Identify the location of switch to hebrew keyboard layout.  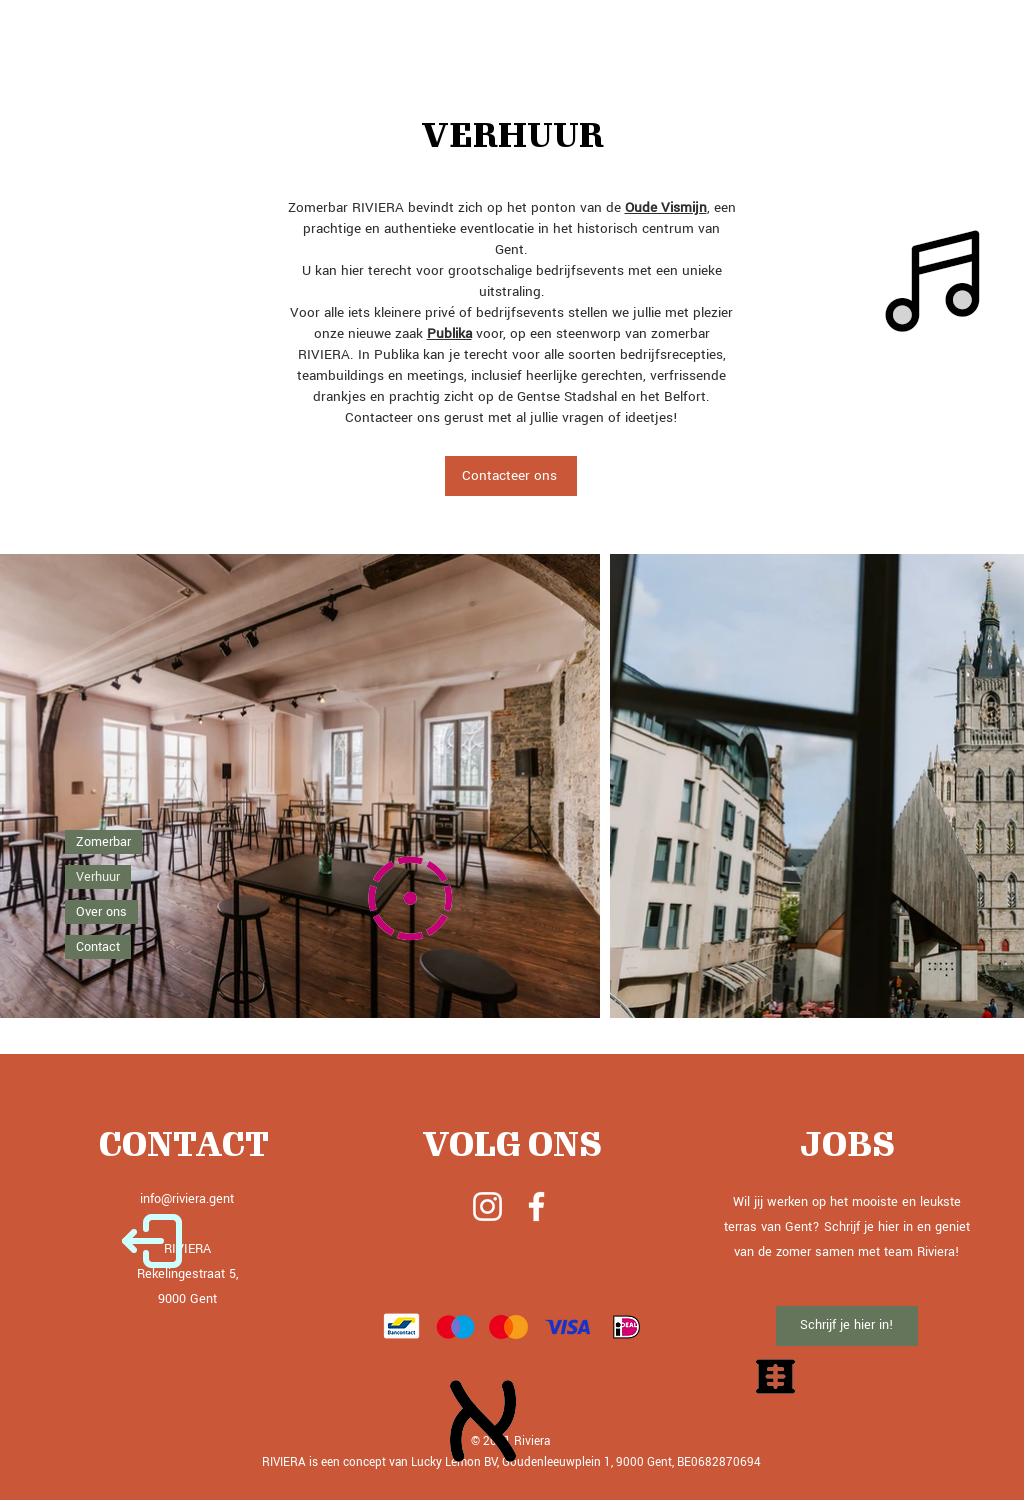
(485, 1421).